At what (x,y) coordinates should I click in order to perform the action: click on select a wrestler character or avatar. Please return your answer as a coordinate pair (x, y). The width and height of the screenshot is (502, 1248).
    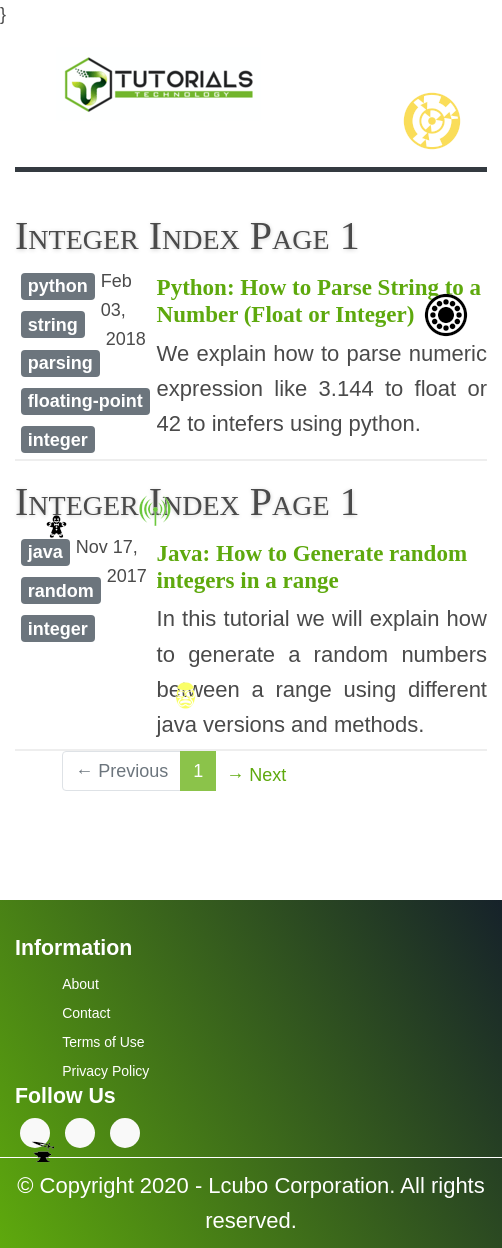
    Looking at the image, I should click on (185, 695).